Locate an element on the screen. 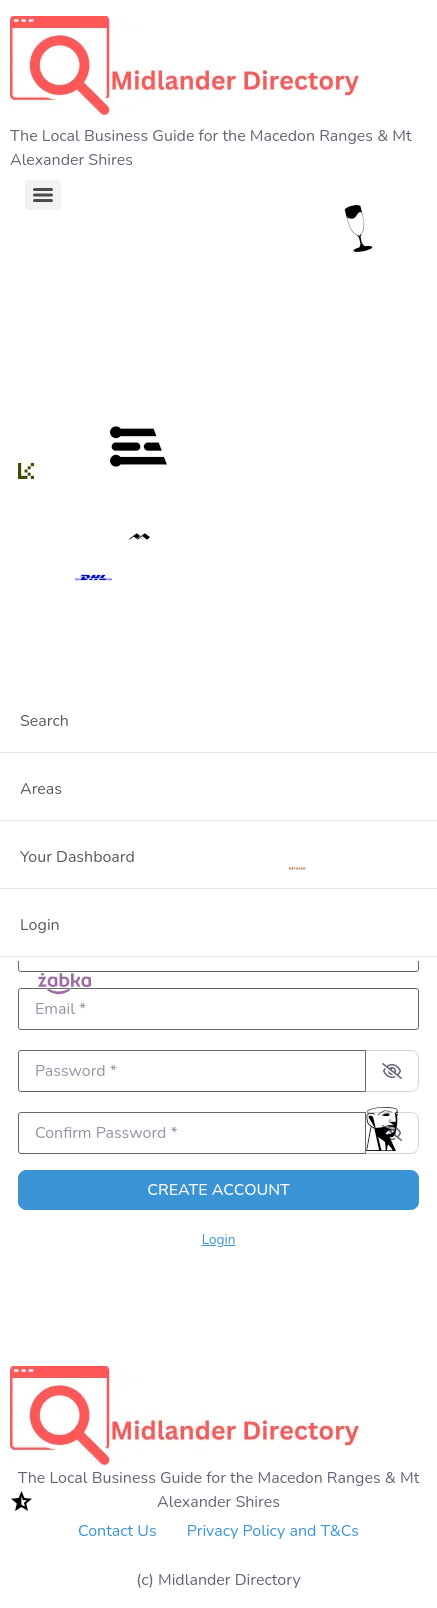 This screenshot has height=1608, width=437. wine compatibility layer application logo is located at coordinates (358, 228).